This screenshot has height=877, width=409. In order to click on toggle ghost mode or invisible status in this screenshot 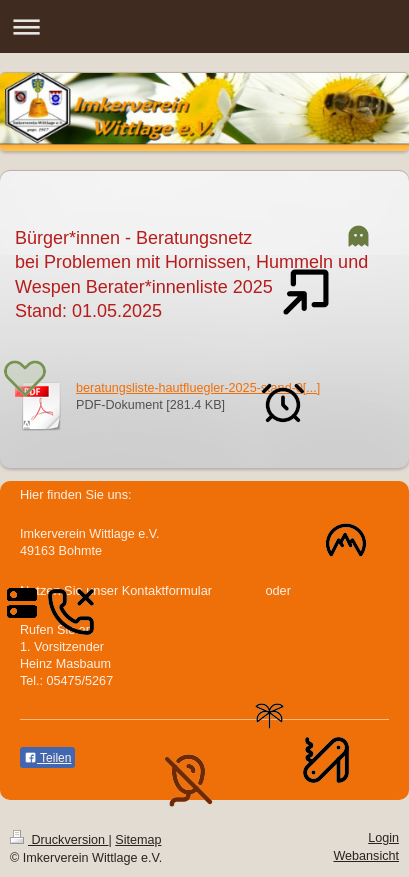, I will do `click(358, 236)`.